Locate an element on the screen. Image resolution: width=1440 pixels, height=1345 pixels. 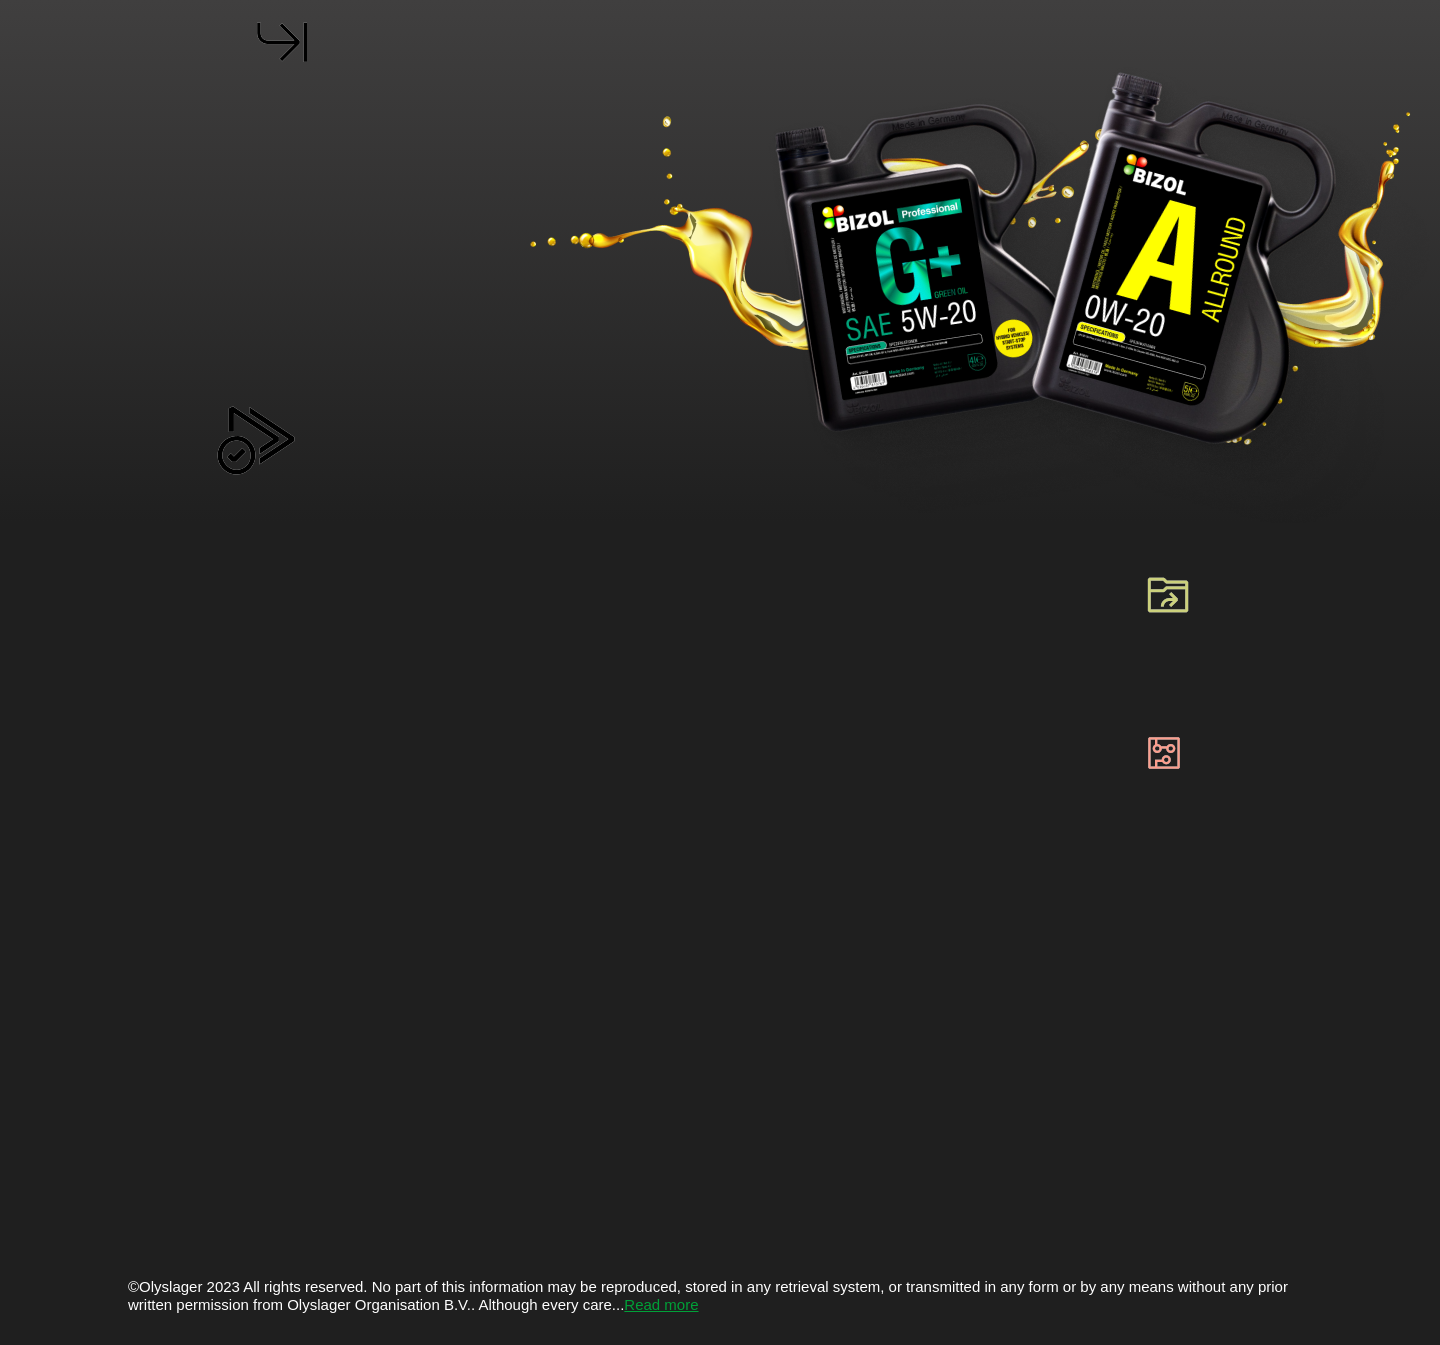
move cursor to next tab stop is located at coordinates (278, 40).